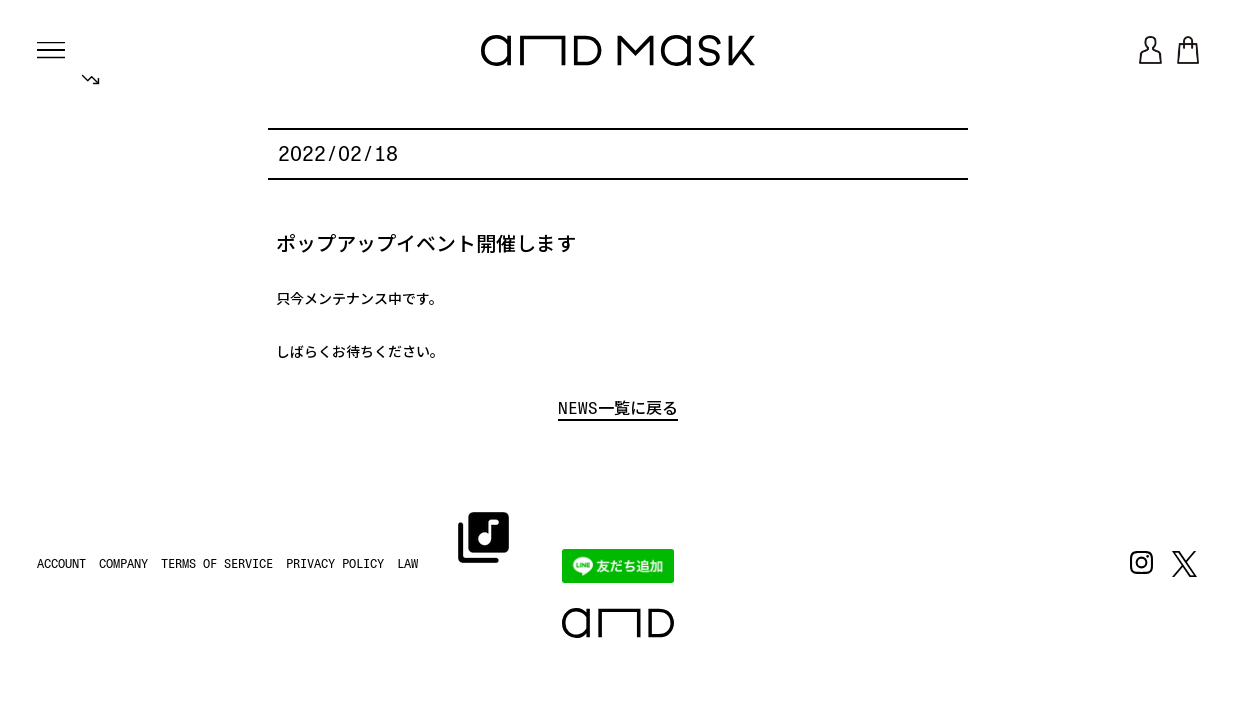 The height and width of the screenshot is (720, 1236). I want to click on access your music library, so click(483, 537).